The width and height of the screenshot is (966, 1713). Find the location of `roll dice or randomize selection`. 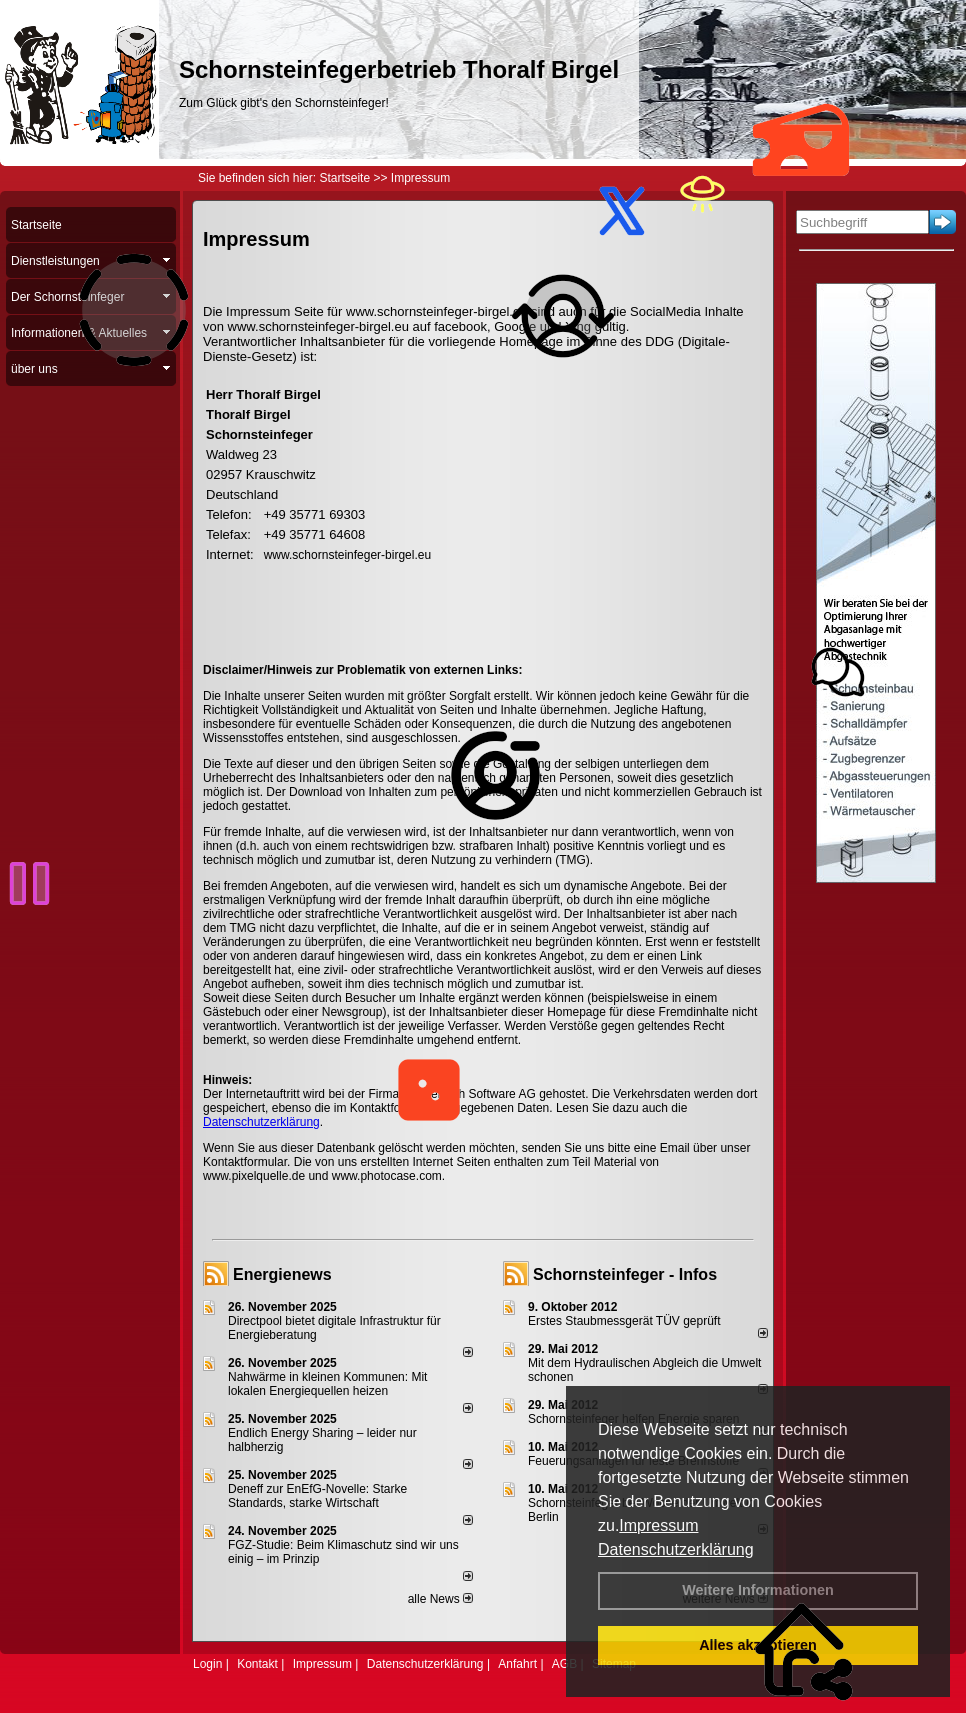

roll dice or randomize selection is located at coordinates (429, 1090).